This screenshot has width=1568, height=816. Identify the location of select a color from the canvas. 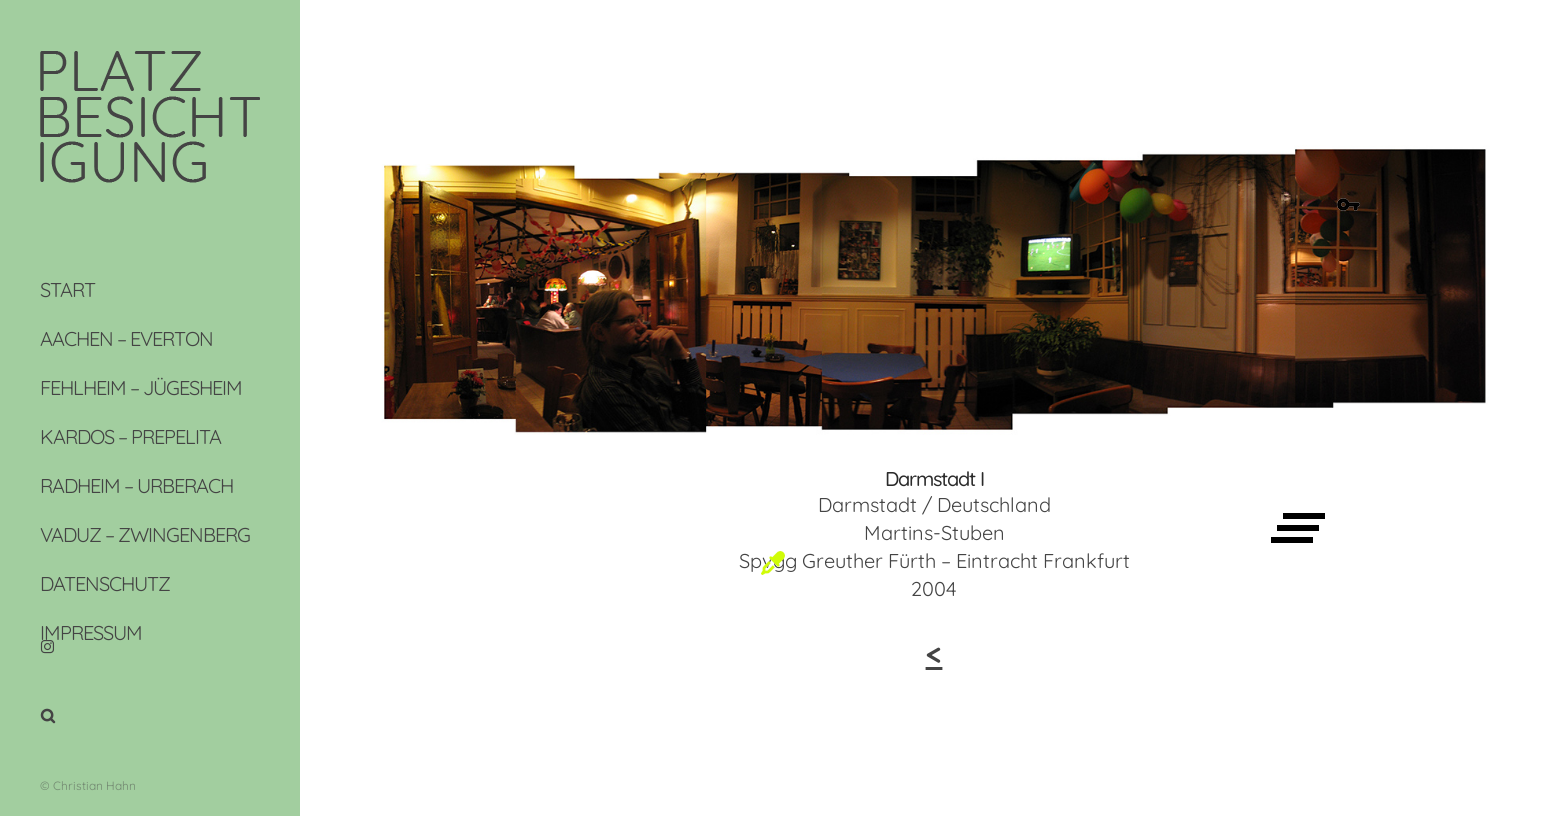
(773, 563).